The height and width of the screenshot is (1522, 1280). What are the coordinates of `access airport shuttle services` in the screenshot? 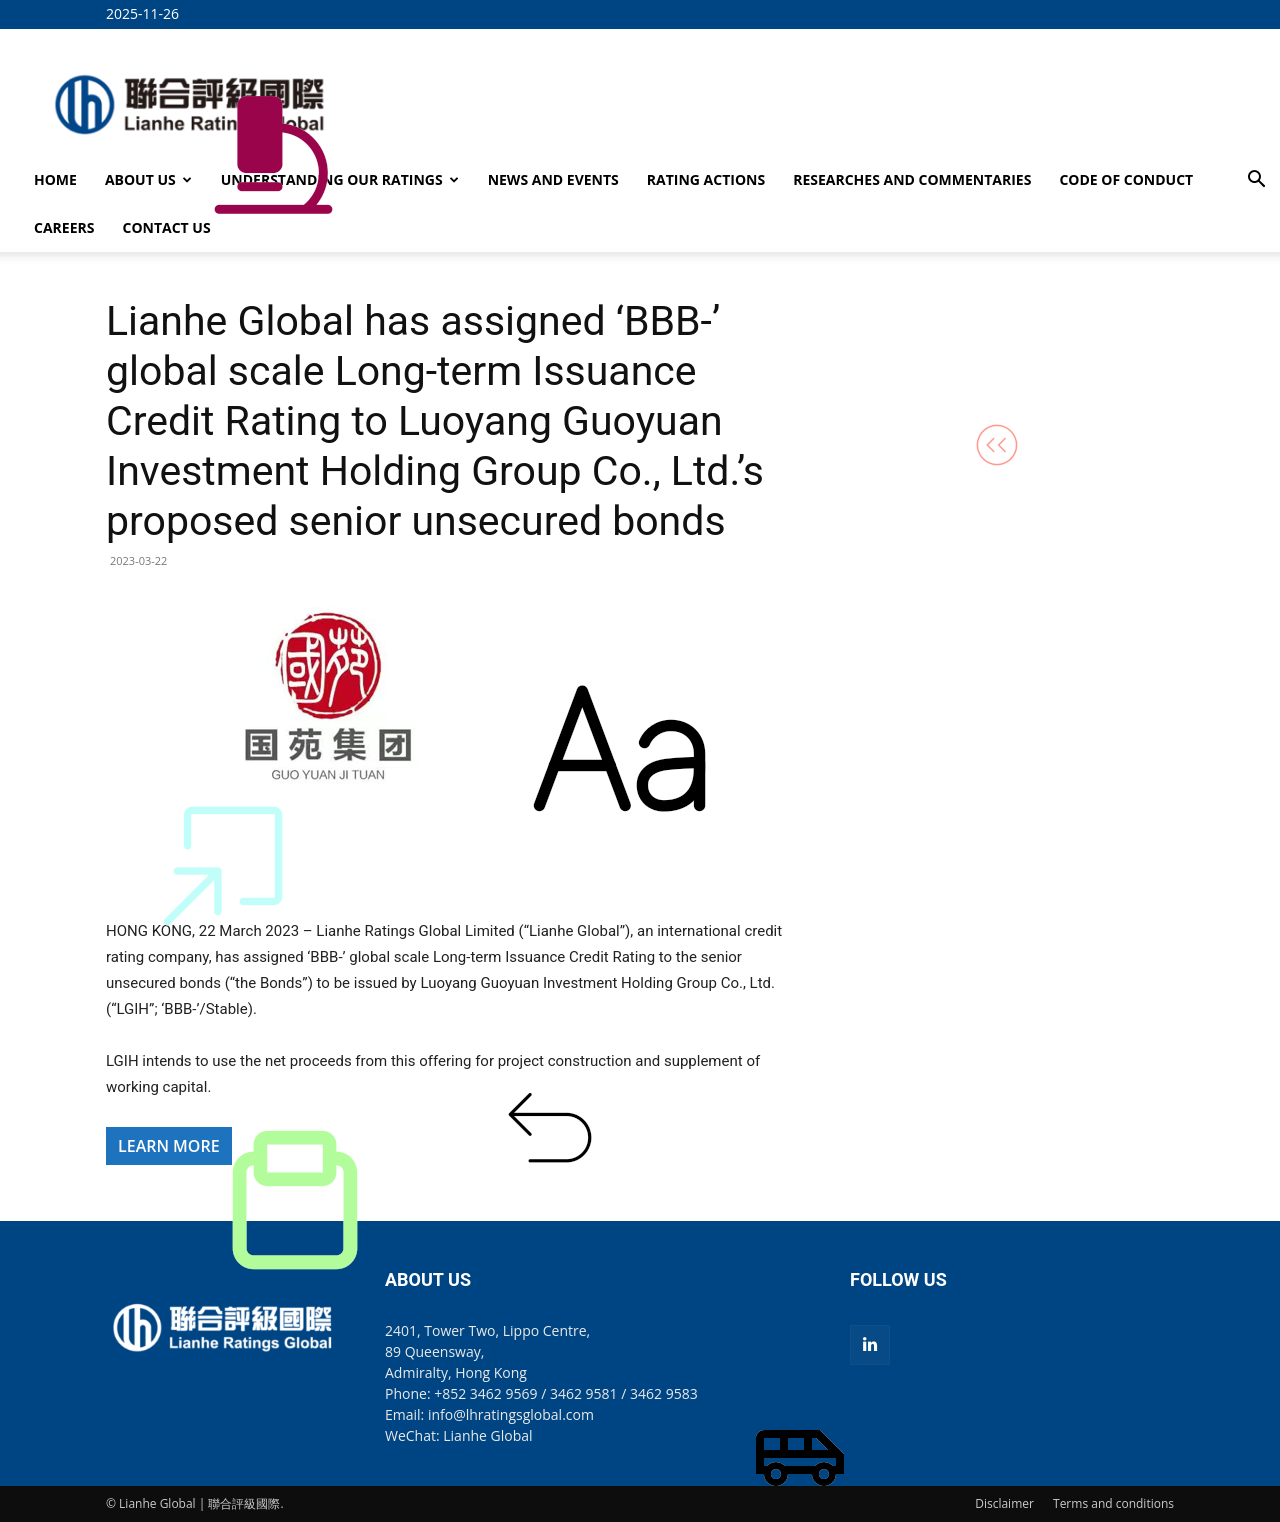 It's located at (800, 1458).